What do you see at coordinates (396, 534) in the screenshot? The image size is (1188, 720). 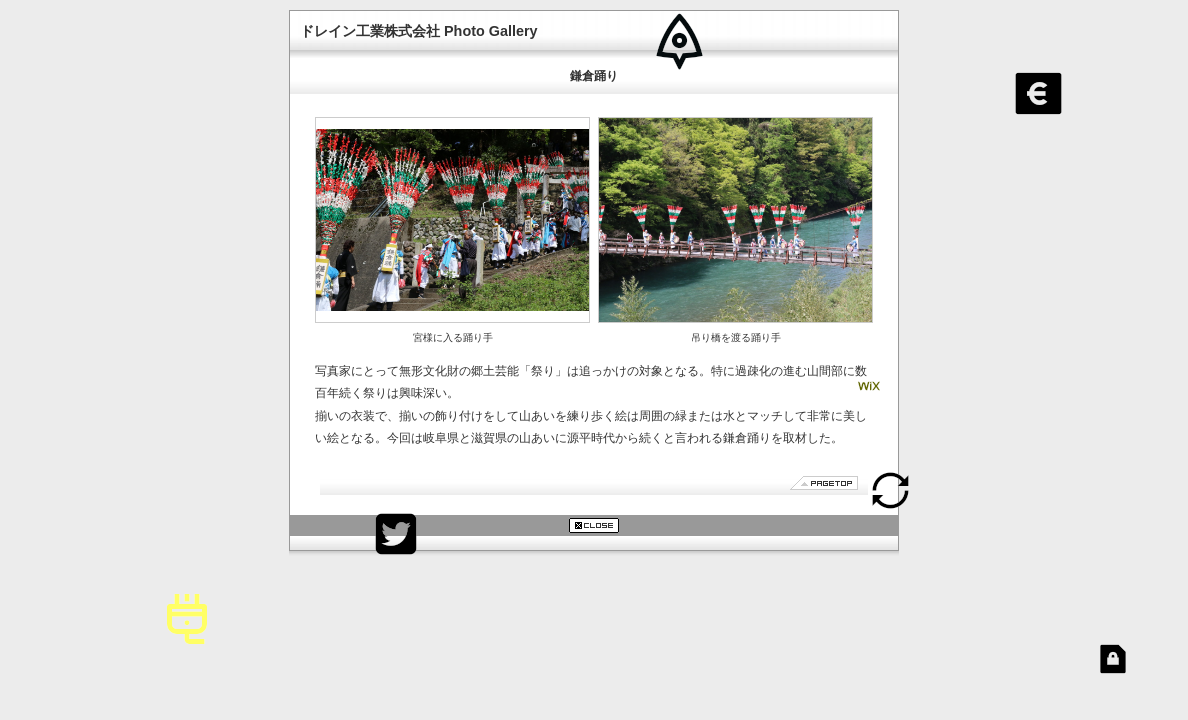 I see `share to Twitter` at bounding box center [396, 534].